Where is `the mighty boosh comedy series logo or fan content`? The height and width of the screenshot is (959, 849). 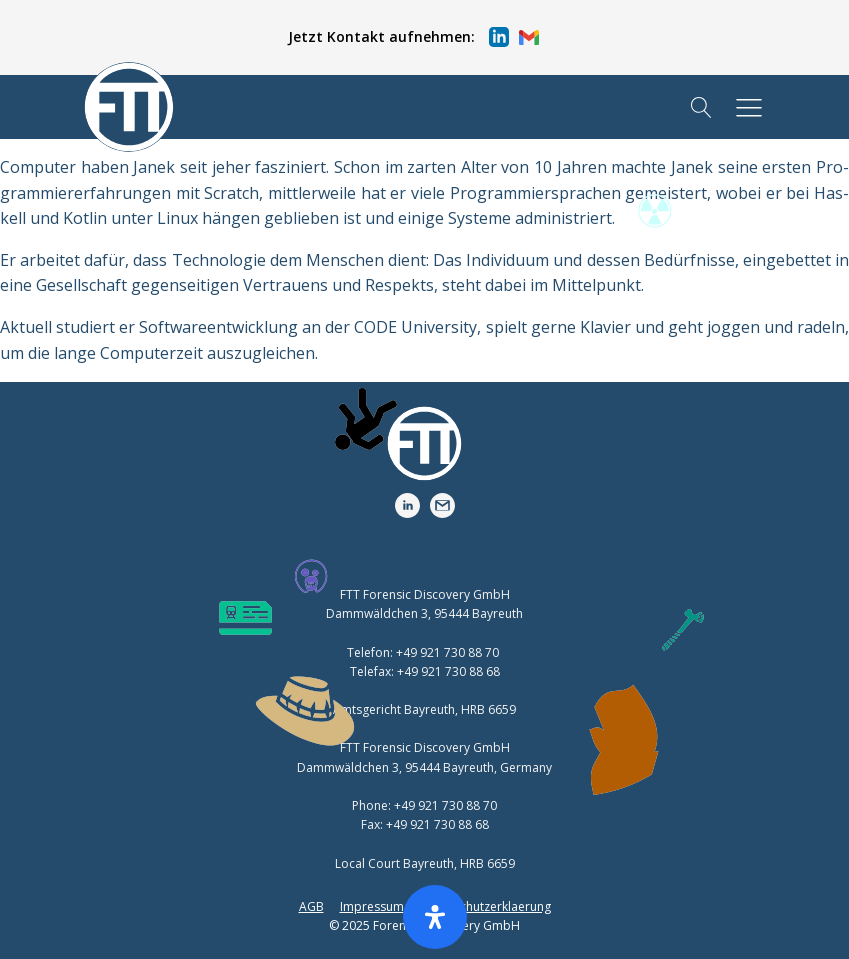 the mighty boosh comedy series logo or fan content is located at coordinates (311, 576).